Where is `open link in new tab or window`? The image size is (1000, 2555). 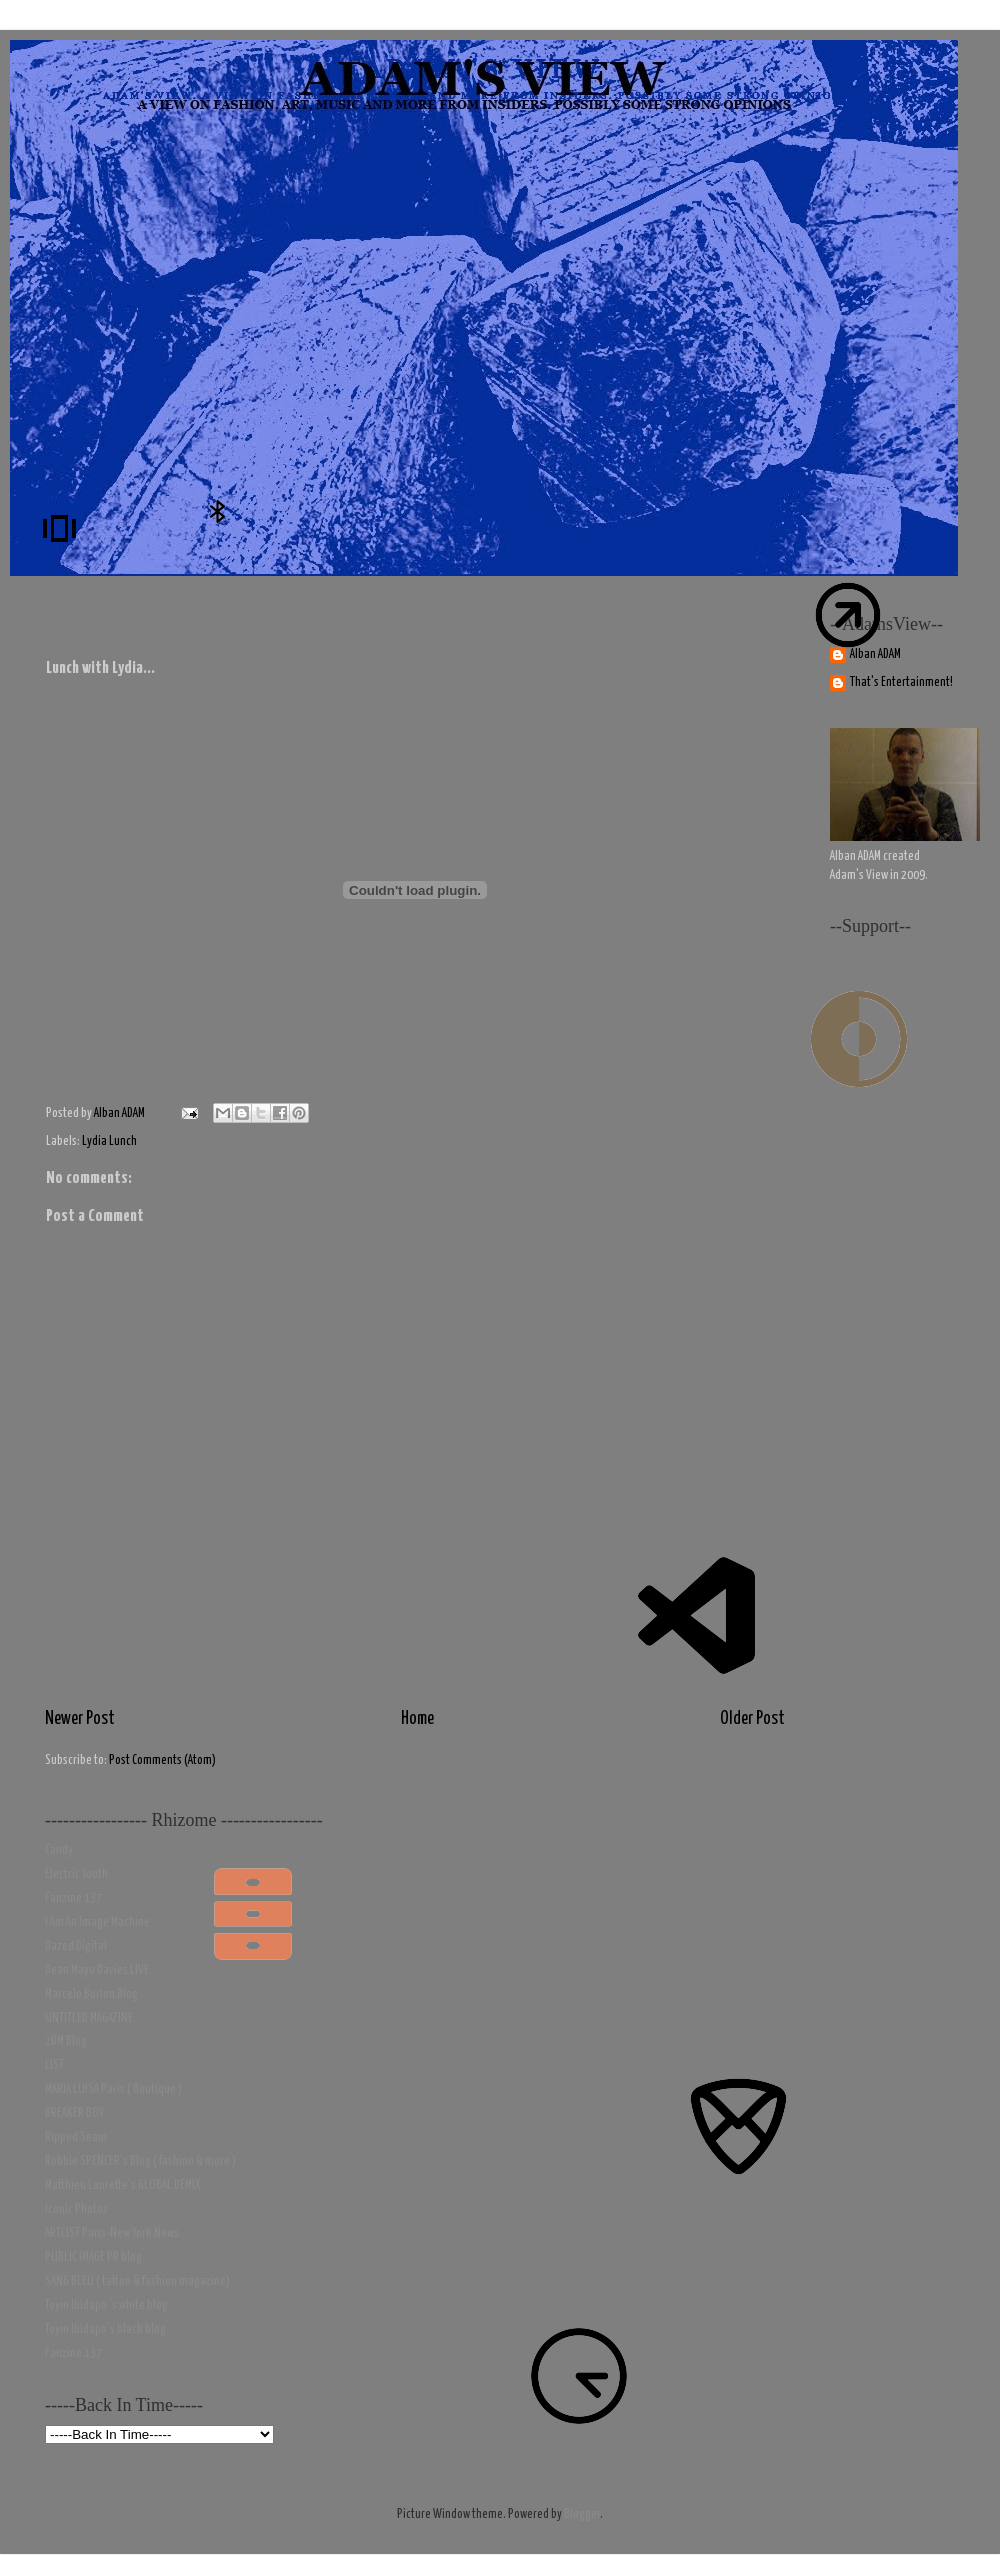
open link in new tab or window is located at coordinates (848, 615).